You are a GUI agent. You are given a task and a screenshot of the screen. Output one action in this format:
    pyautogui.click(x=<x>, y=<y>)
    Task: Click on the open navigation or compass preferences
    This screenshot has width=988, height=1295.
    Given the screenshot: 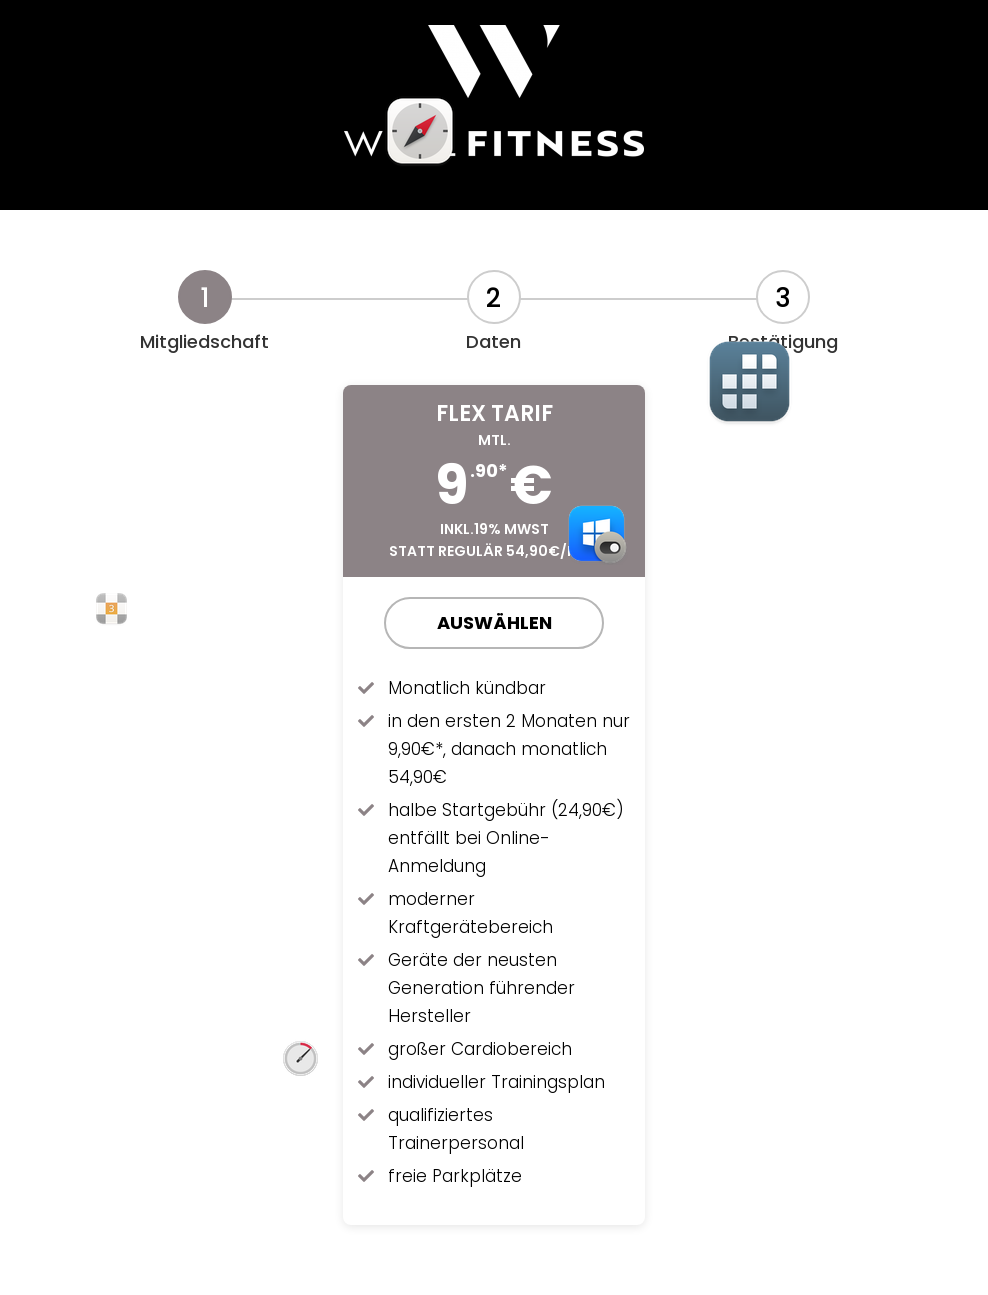 What is the action you would take?
    pyautogui.click(x=420, y=131)
    